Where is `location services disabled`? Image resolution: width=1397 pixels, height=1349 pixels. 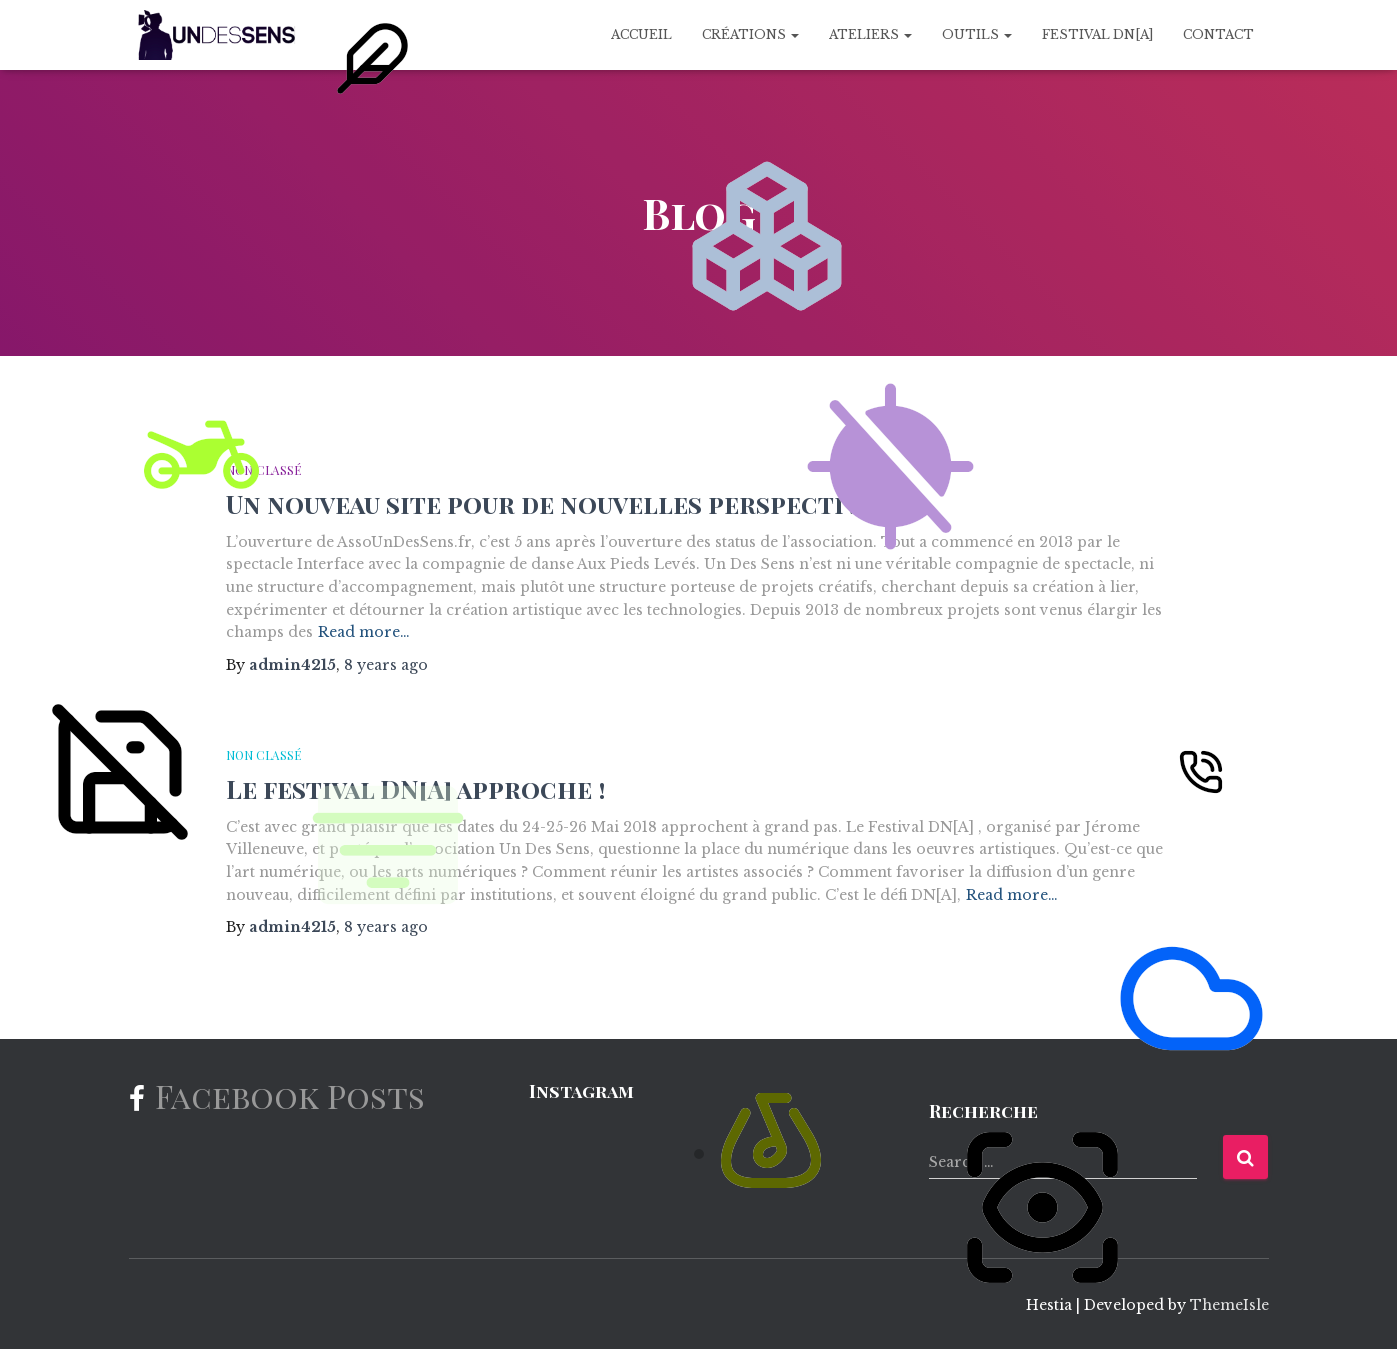 location services disabled is located at coordinates (890, 466).